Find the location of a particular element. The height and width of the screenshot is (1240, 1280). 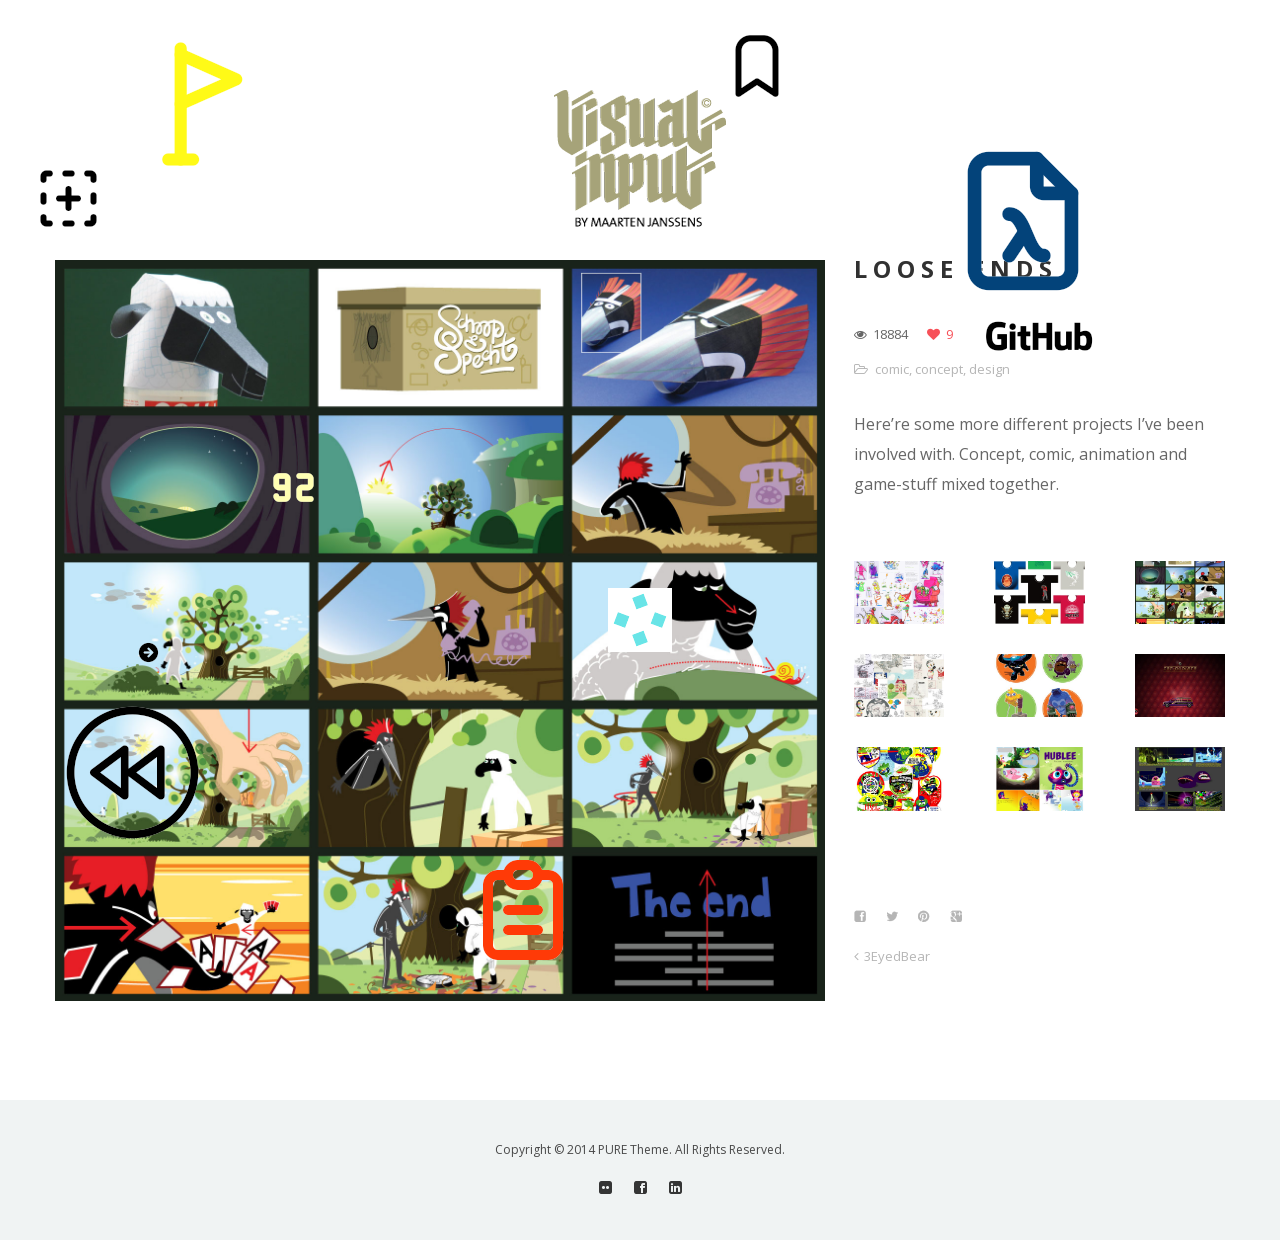

open a lambda function file is located at coordinates (1023, 221).